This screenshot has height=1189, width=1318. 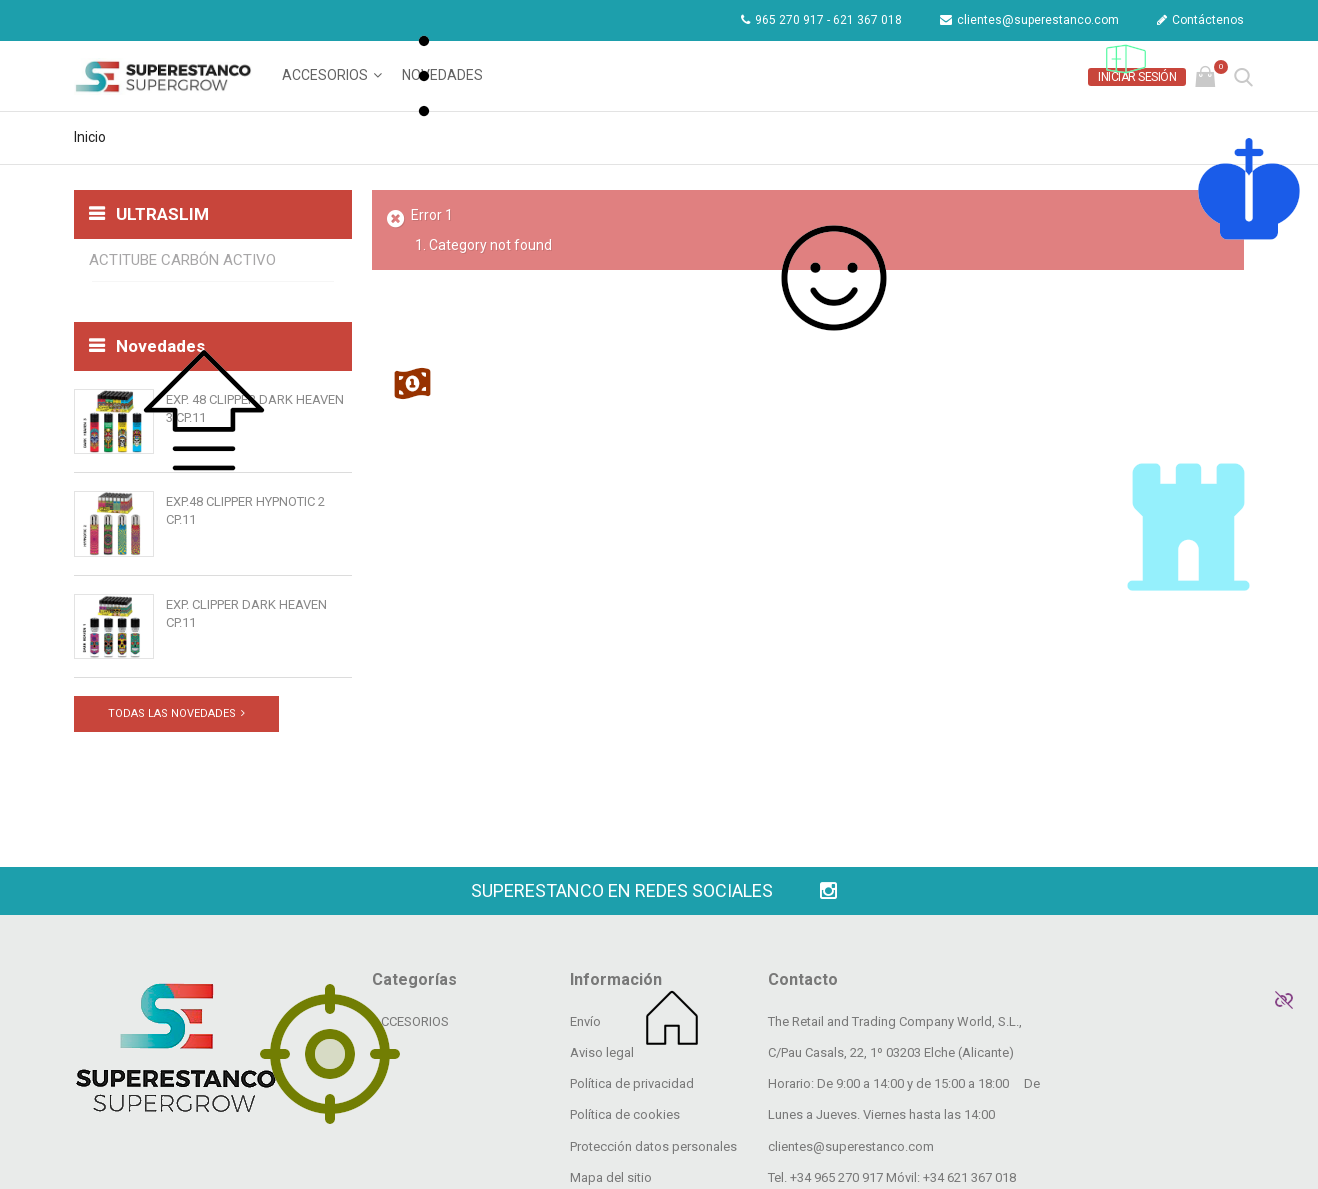 I want to click on upload multiple files or items, so click(x=204, y=415).